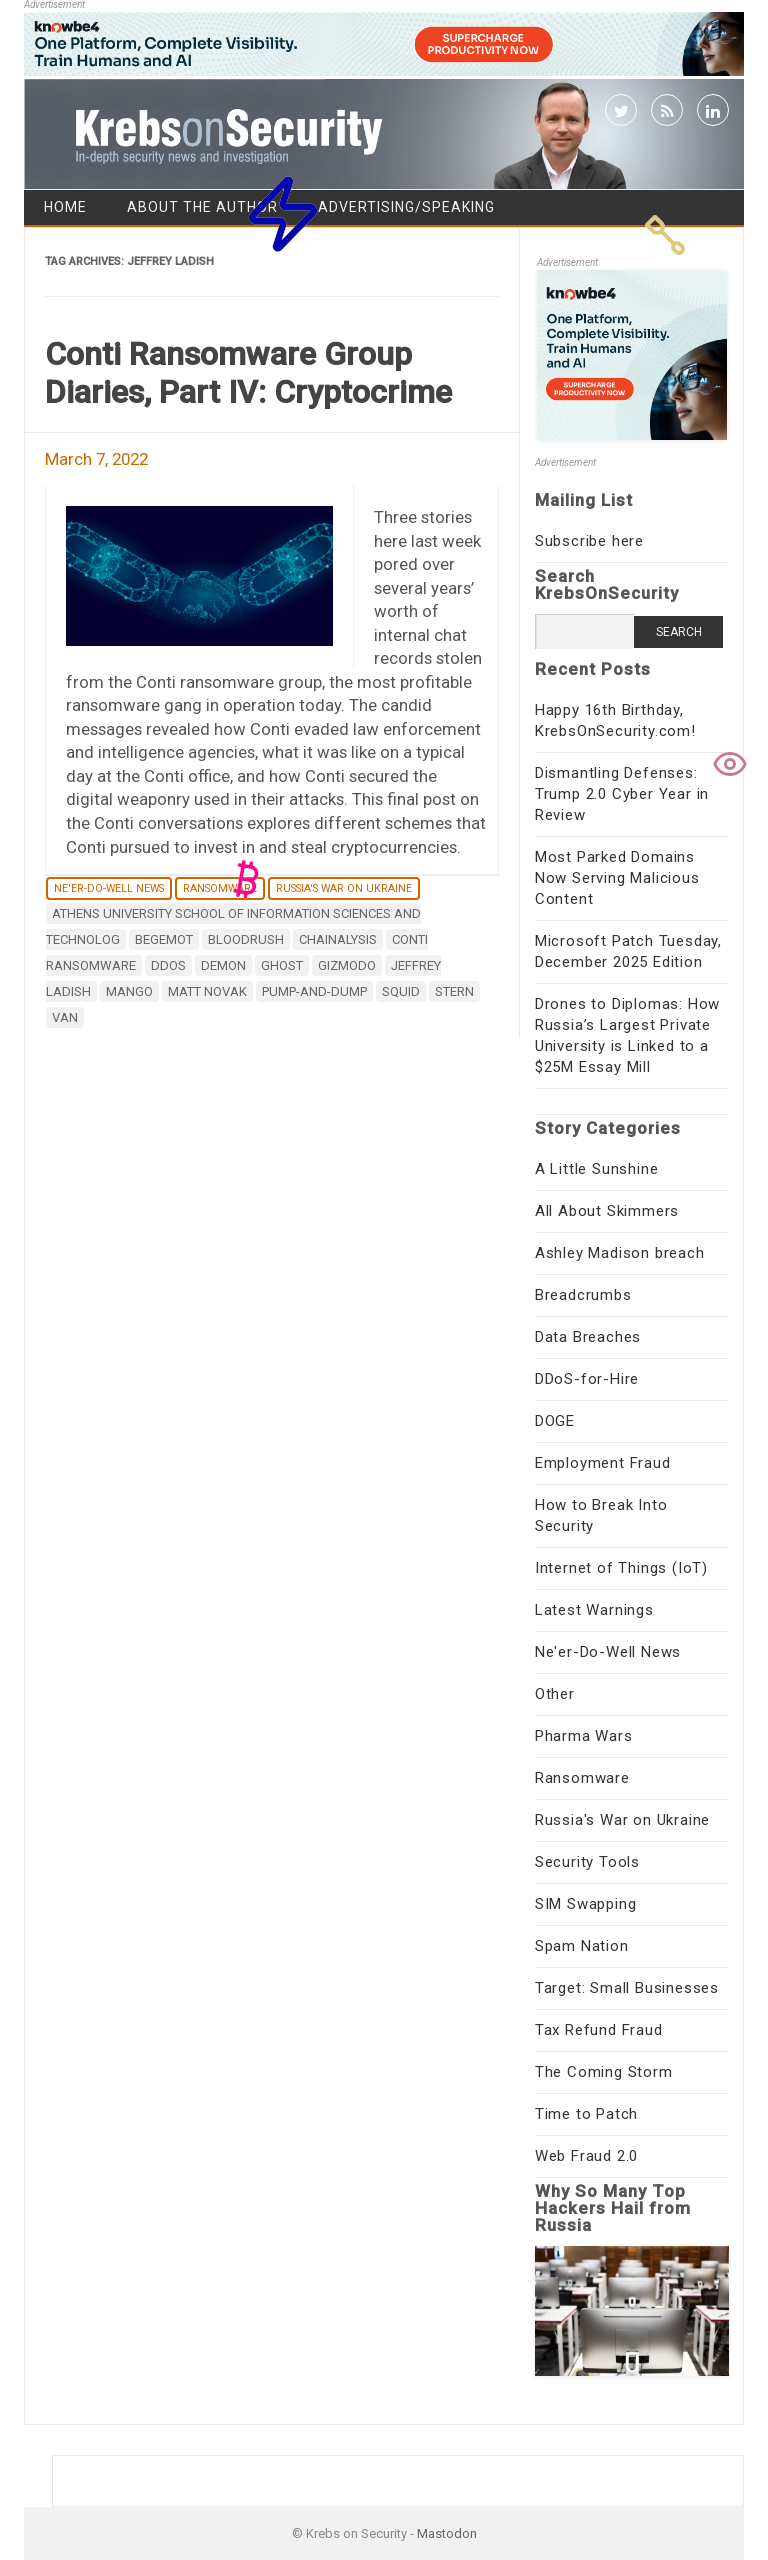 This screenshot has width=768, height=2560. Describe the element at coordinates (730, 764) in the screenshot. I see `view or preview content` at that location.